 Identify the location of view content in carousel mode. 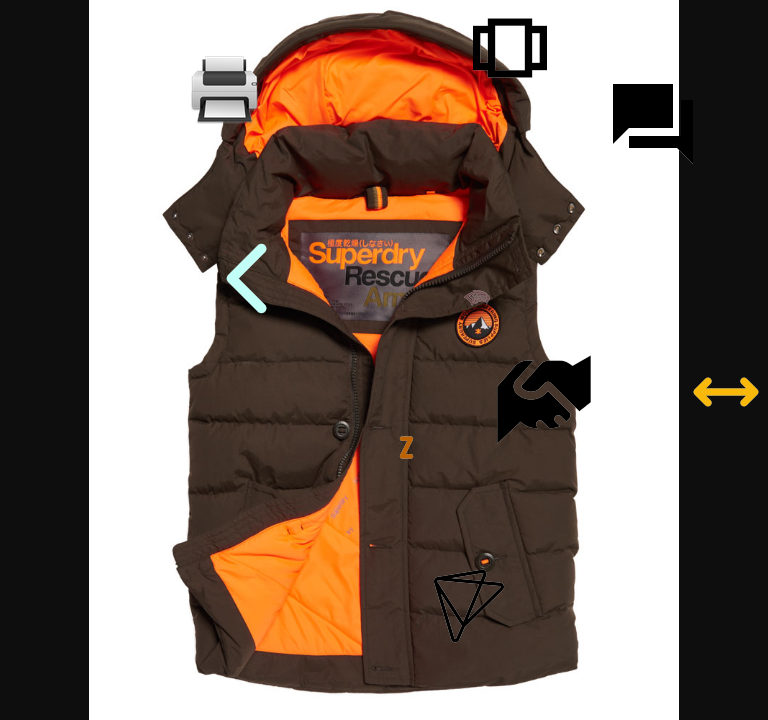
(510, 48).